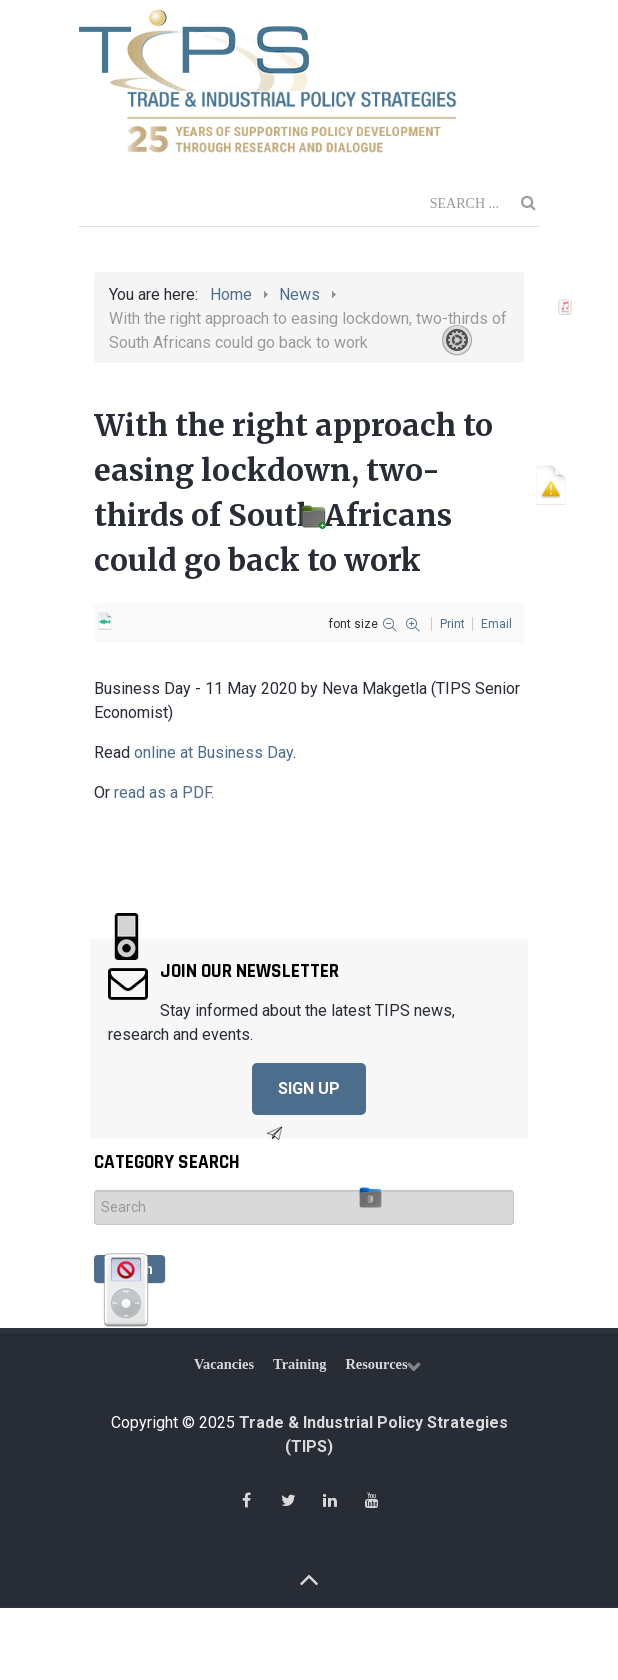 This screenshot has height=1680, width=618. What do you see at coordinates (126, 1290) in the screenshot?
I see `iPod device not connected or unavailable` at bounding box center [126, 1290].